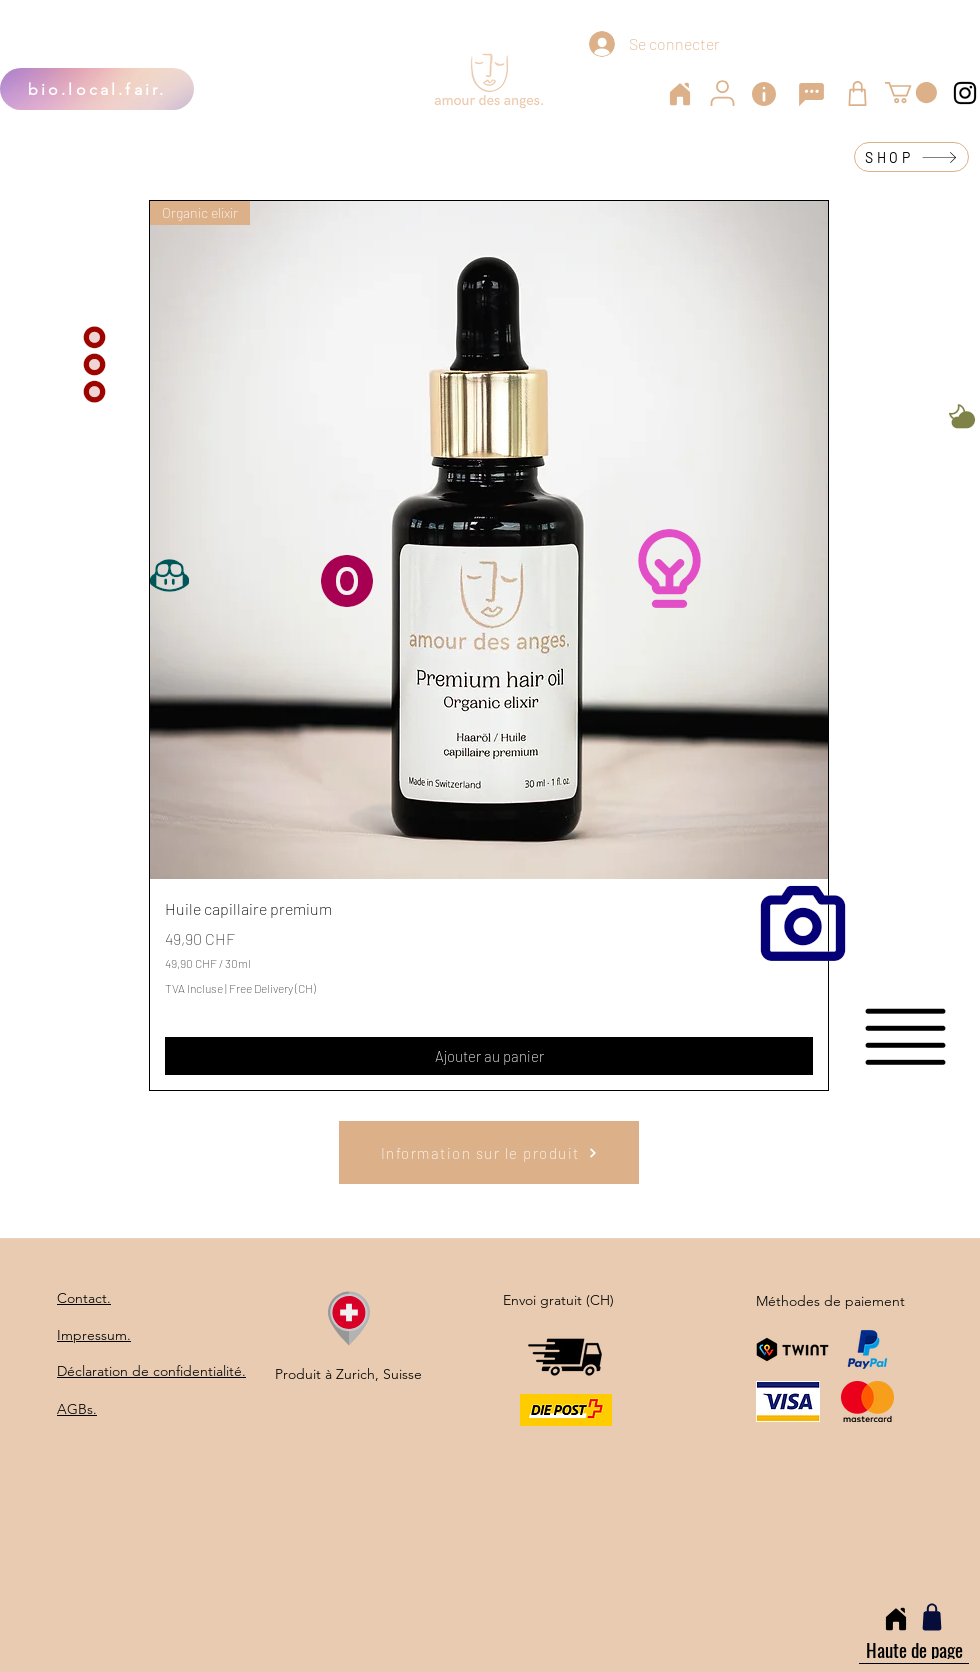 The image size is (980, 1672). What do you see at coordinates (905, 1038) in the screenshot?
I see `justify text alignment` at bounding box center [905, 1038].